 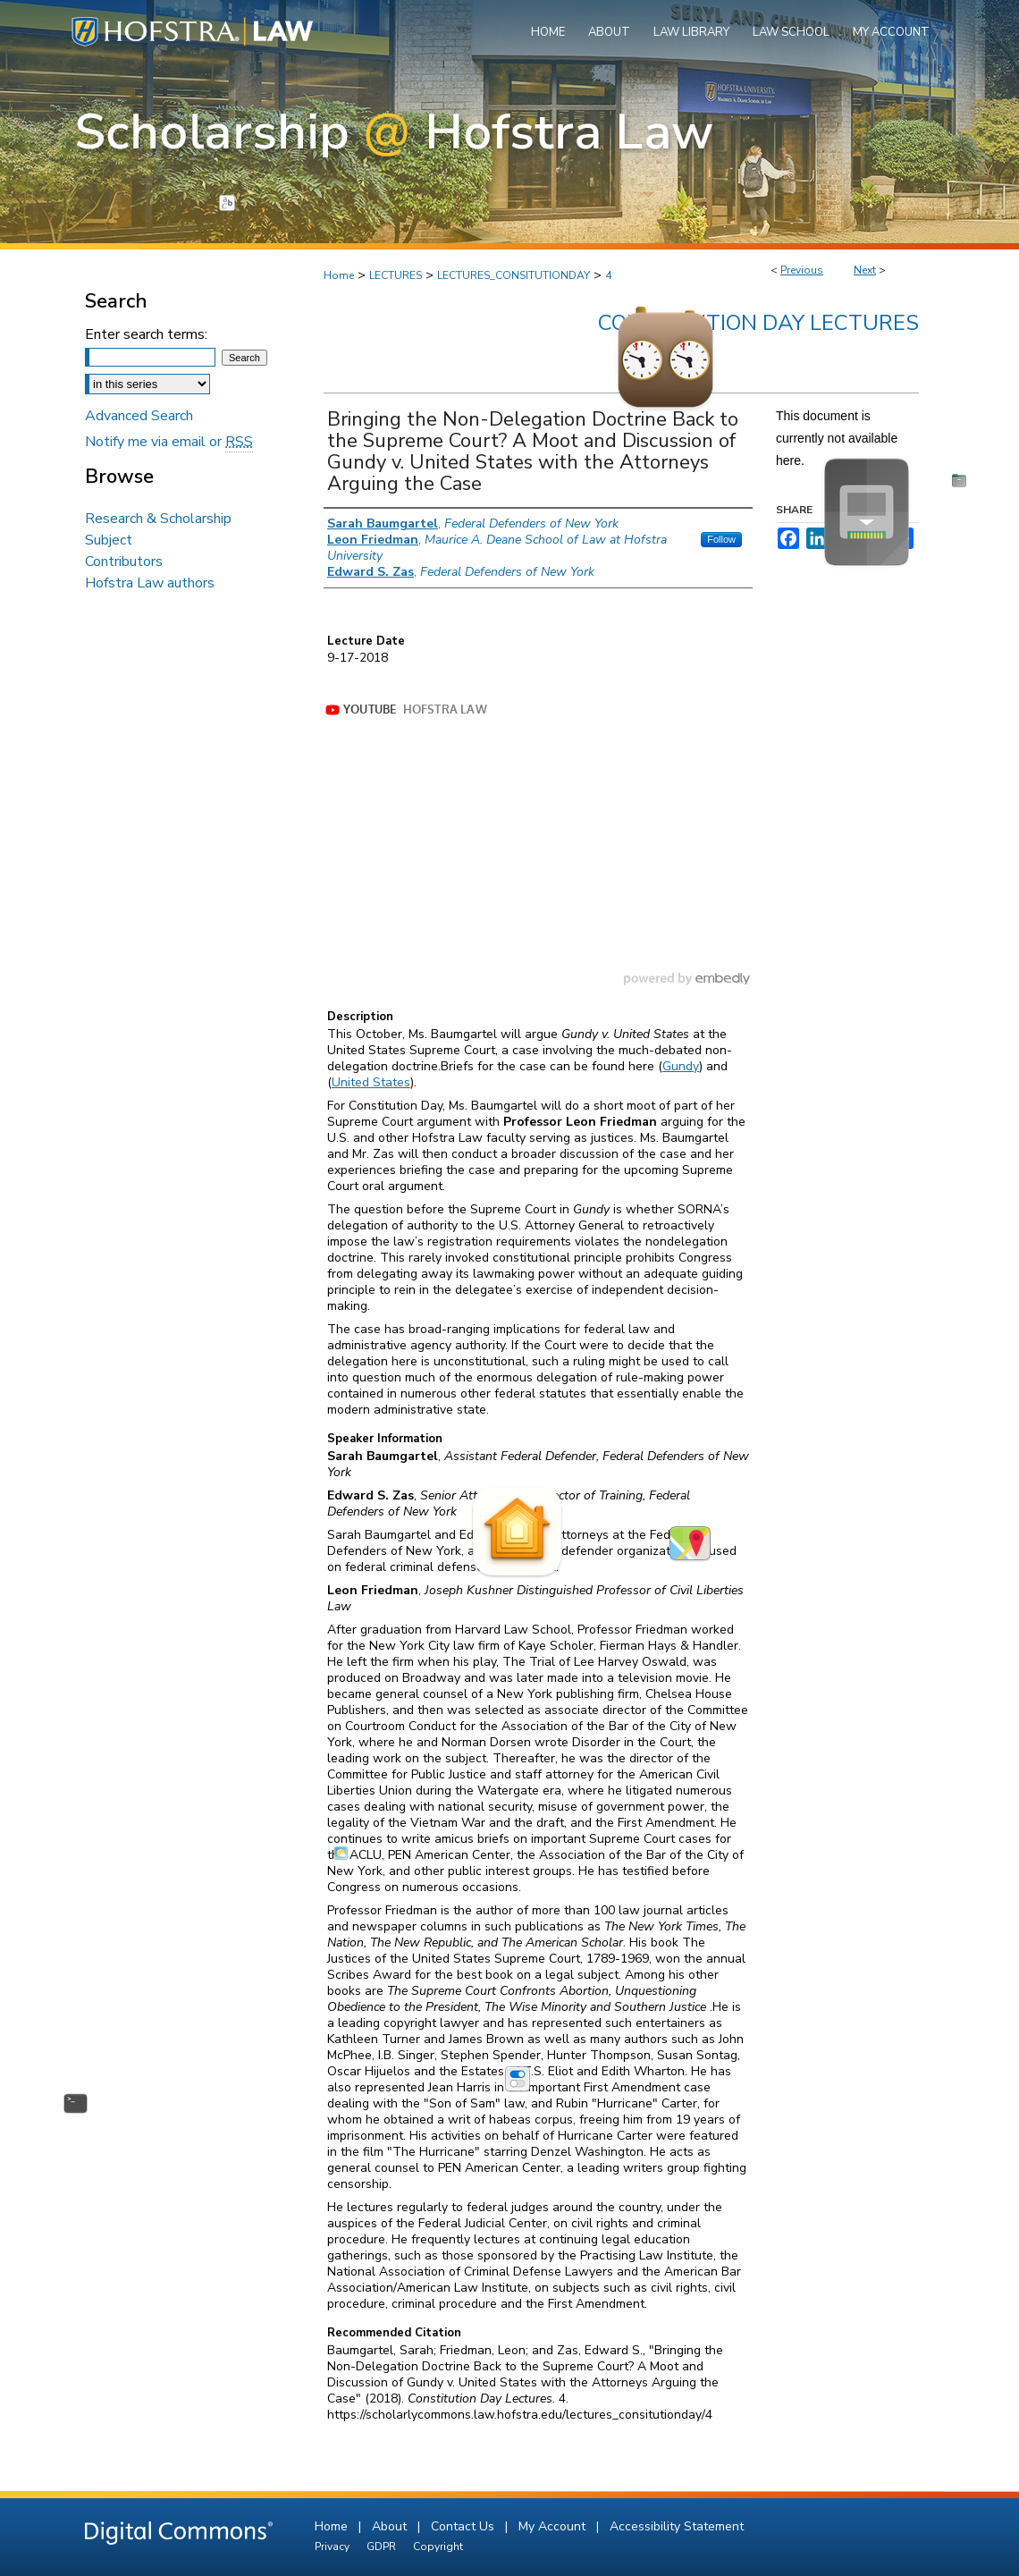 I want to click on open the weather application, so click(x=341, y=1853).